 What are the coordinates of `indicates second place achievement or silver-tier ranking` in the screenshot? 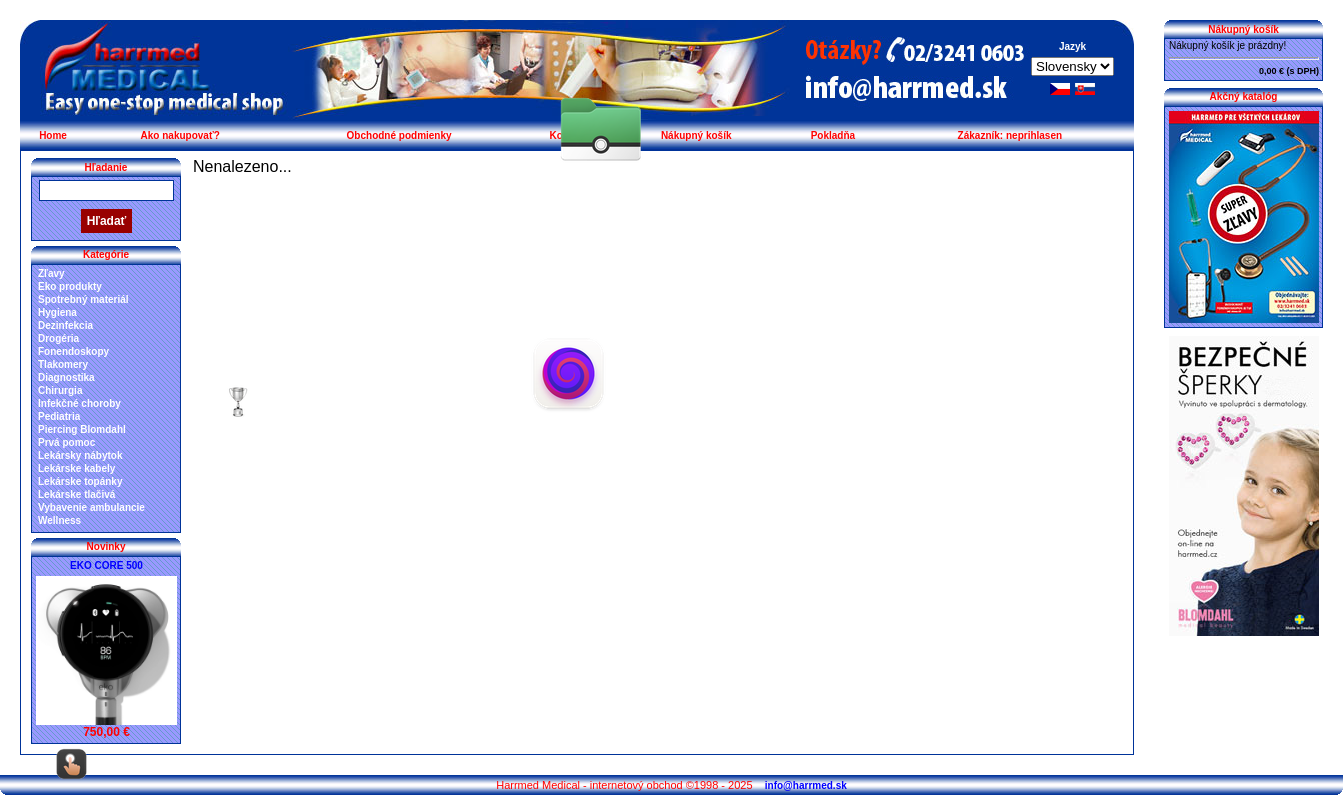 It's located at (239, 402).